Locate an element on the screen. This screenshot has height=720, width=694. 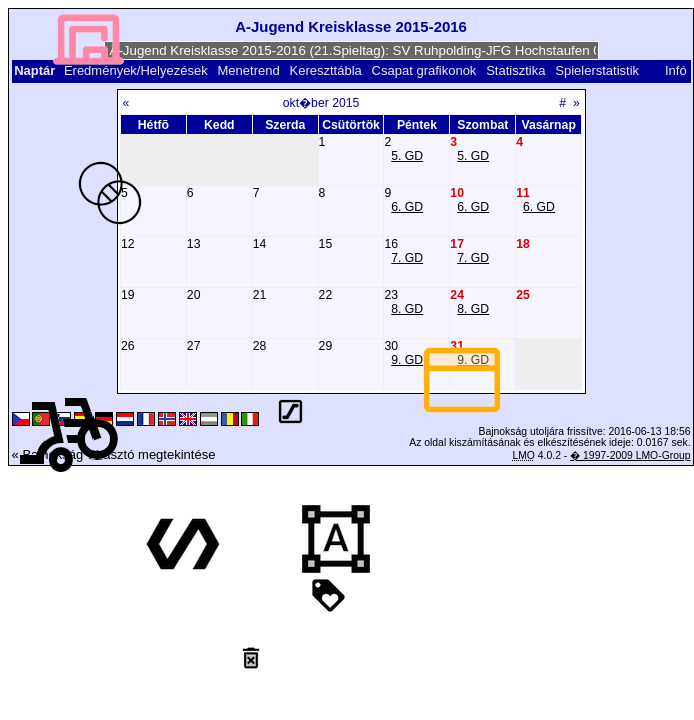
permanently delete an item is located at coordinates (251, 658).